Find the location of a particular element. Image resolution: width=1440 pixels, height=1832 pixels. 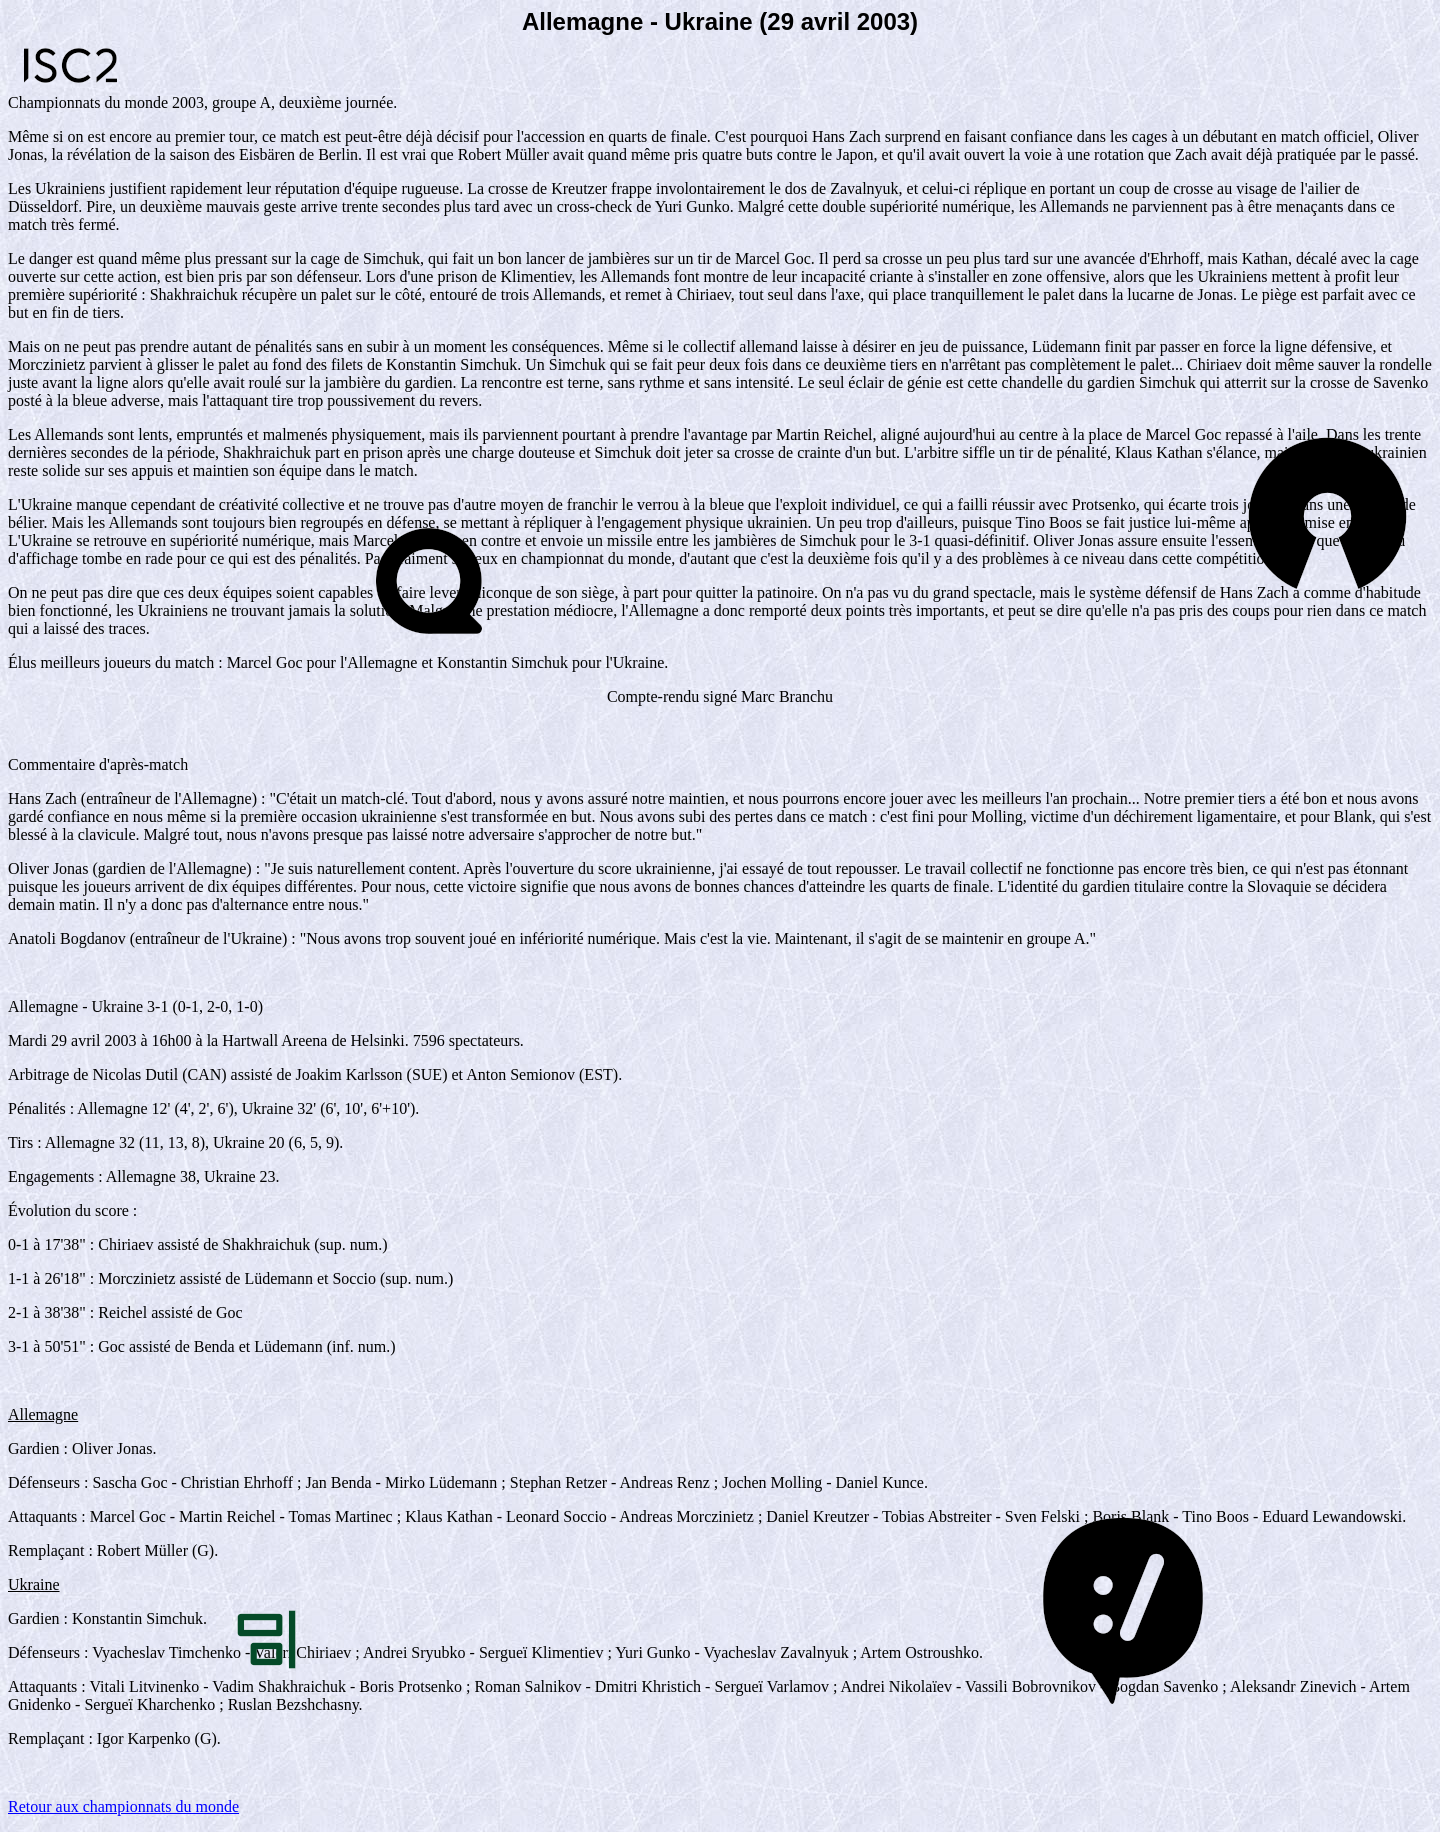

ISC² official logo is located at coordinates (70, 65).